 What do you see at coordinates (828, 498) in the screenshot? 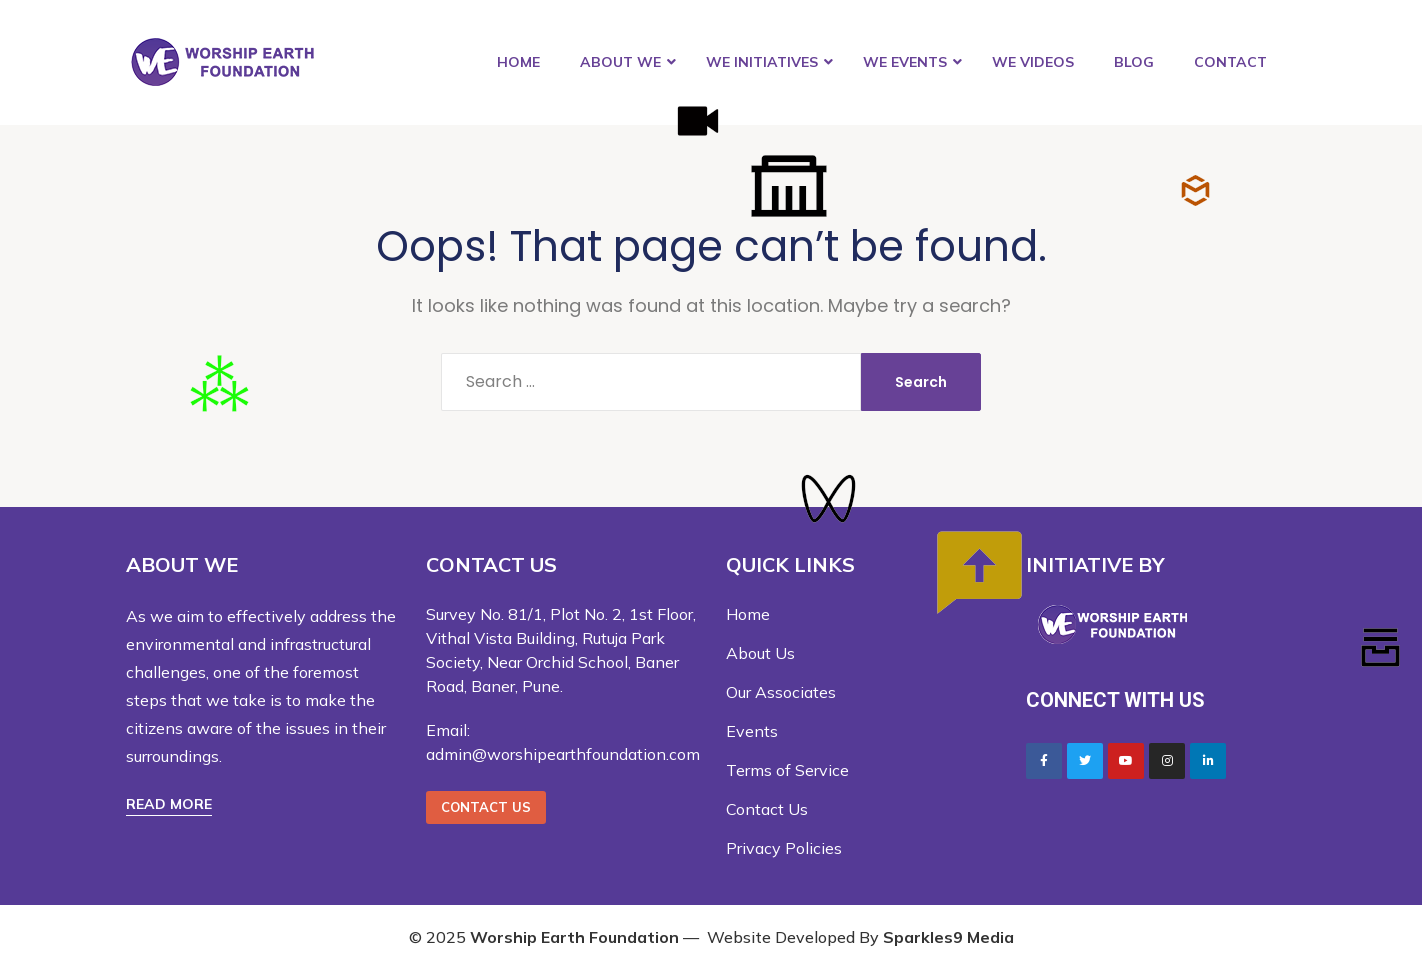
I see `open wechat channels` at bounding box center [828, 498].